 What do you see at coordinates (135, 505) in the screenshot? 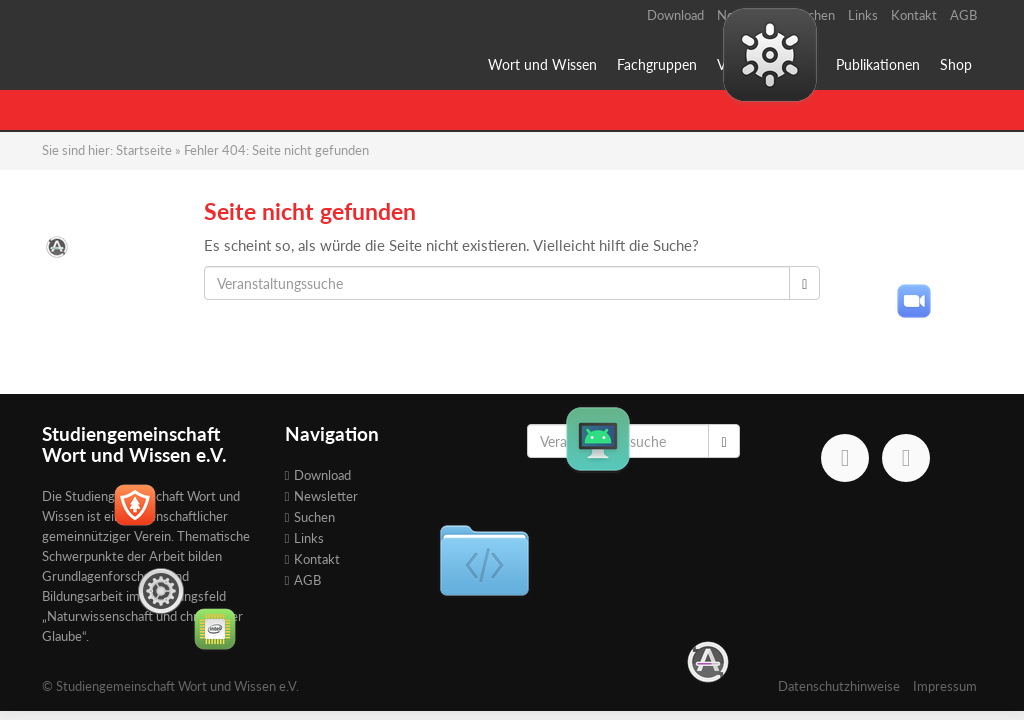
I see `open firewatch app` at bounding box center [135, 505].